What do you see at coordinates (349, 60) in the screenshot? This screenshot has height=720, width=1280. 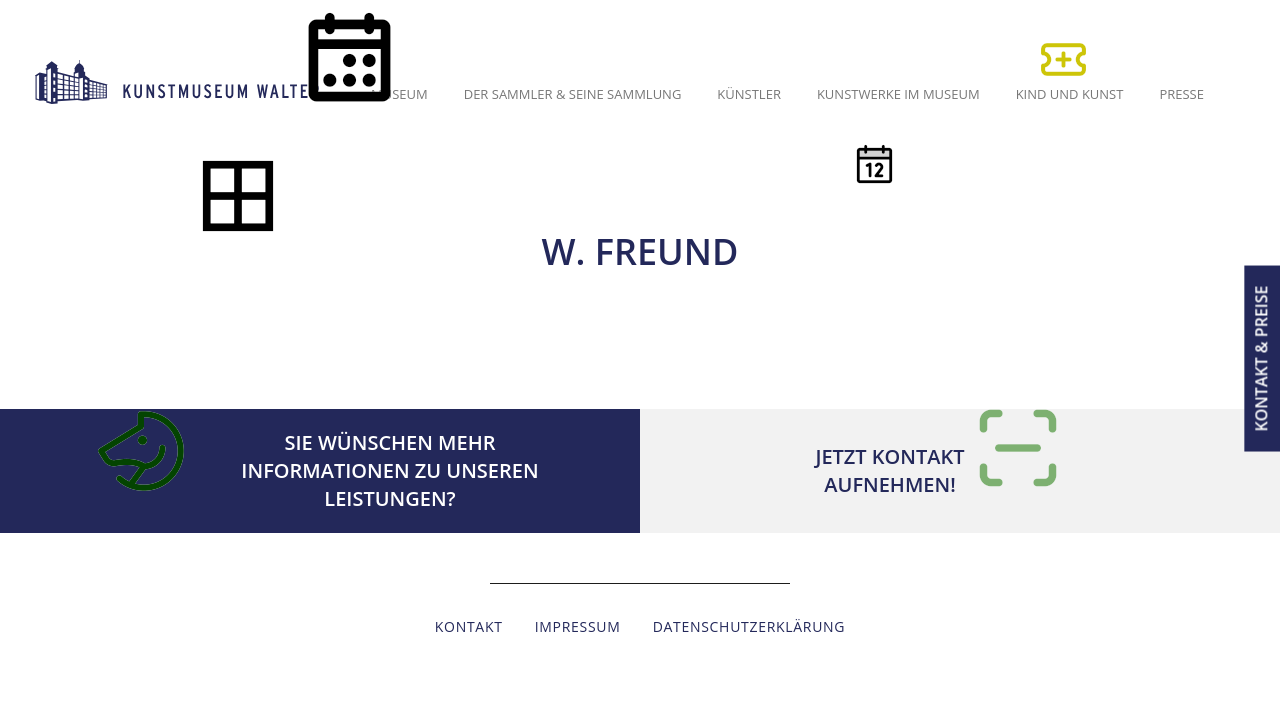 I see `view calendar with scheduled events` at bounding box center [349, 60].